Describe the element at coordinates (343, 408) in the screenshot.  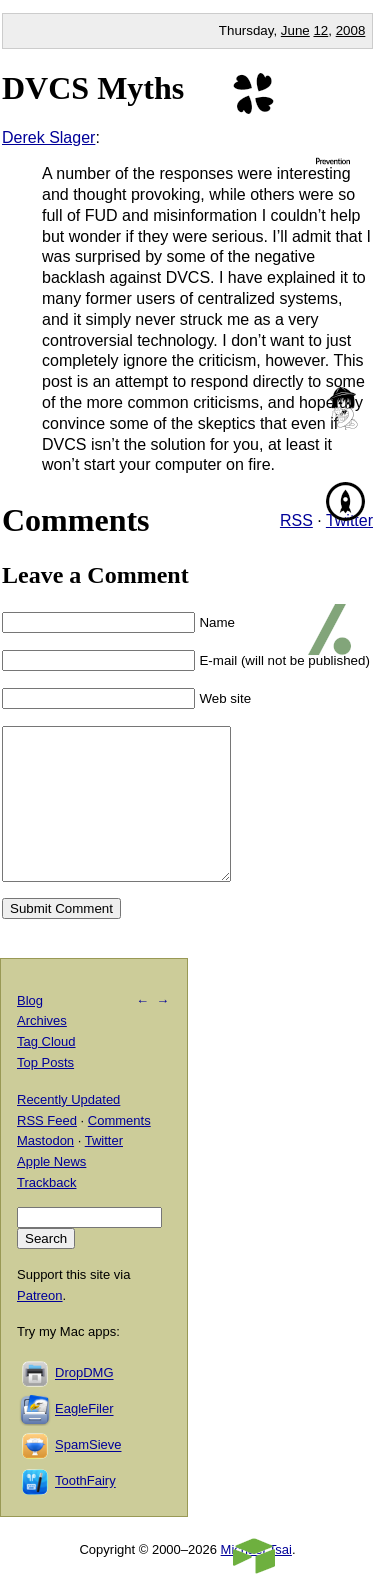
I see `launch ren'py visual novel engine` at that location.